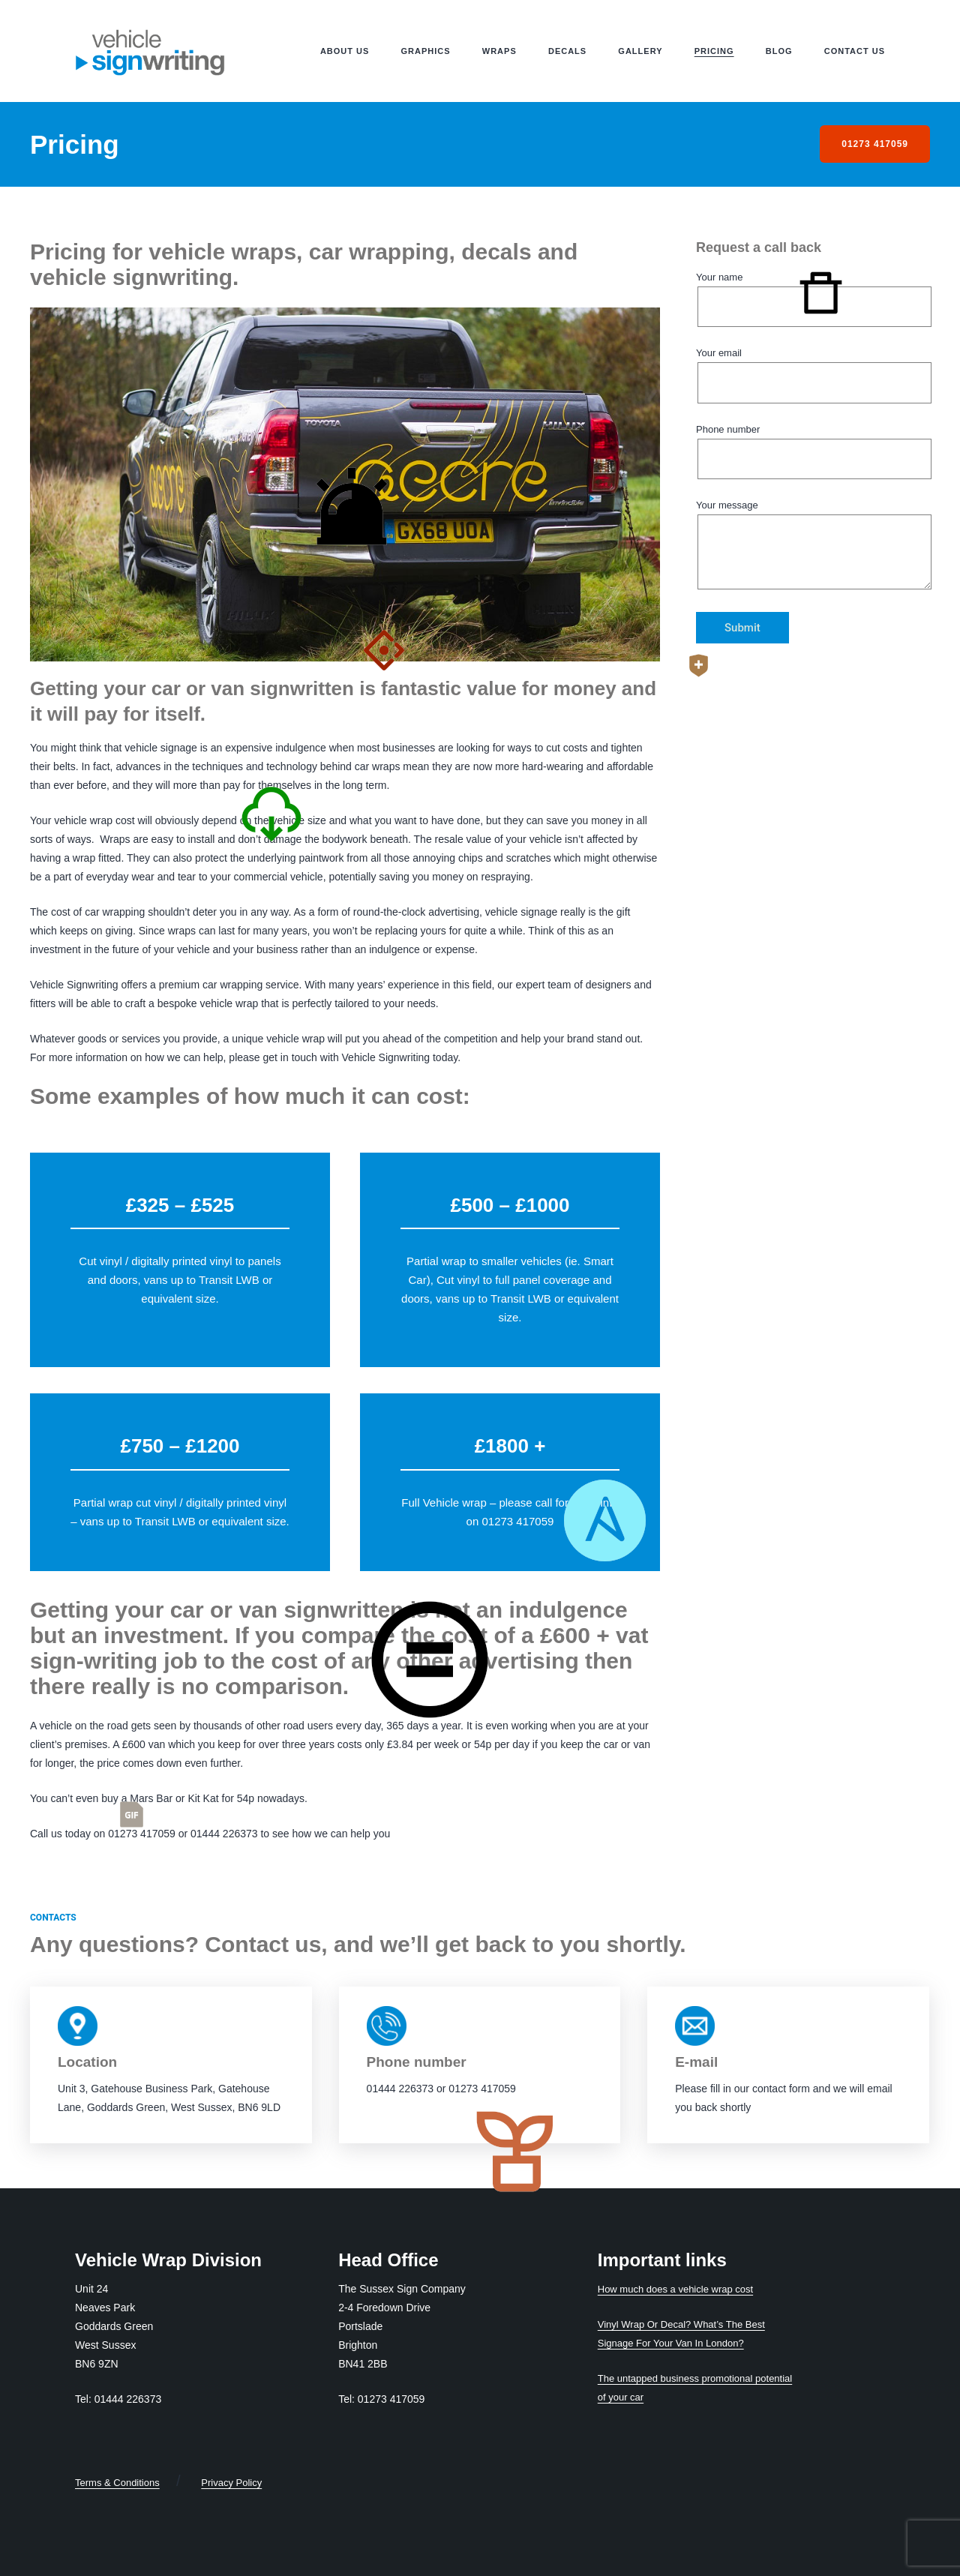  Describe the element at coordinates (604, 1520) in the screenshot. I see `Ansible automation platform logo` at that location.